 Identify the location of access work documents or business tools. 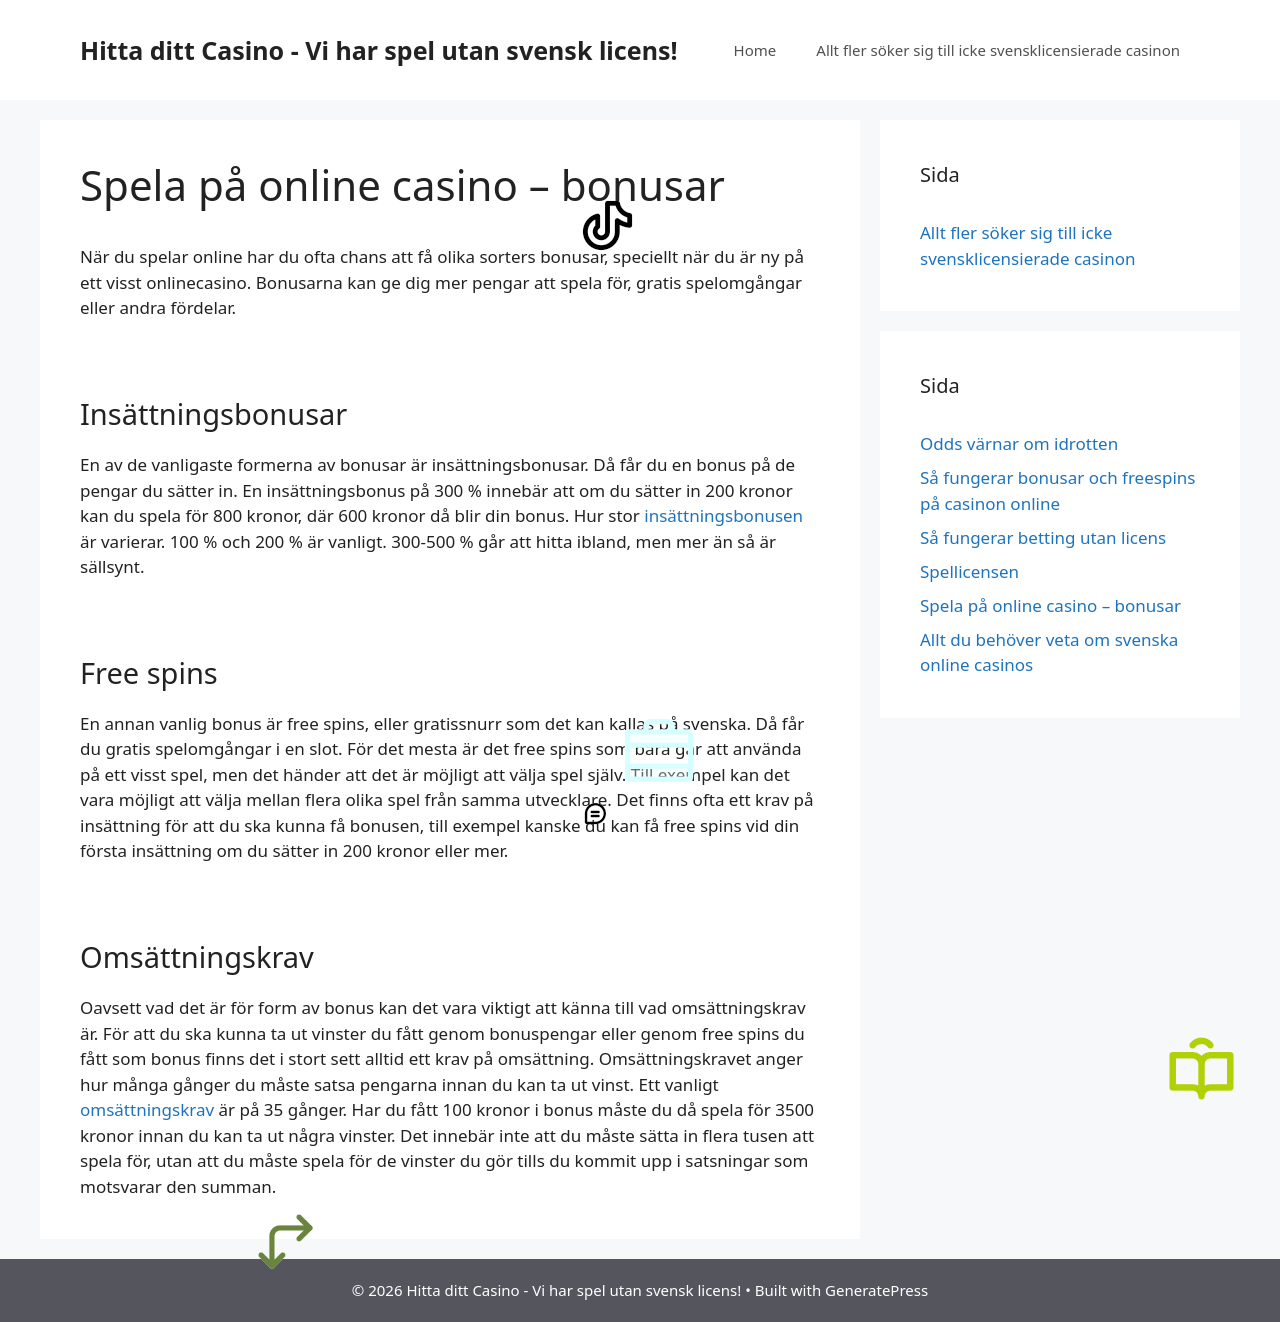
(659, 753).